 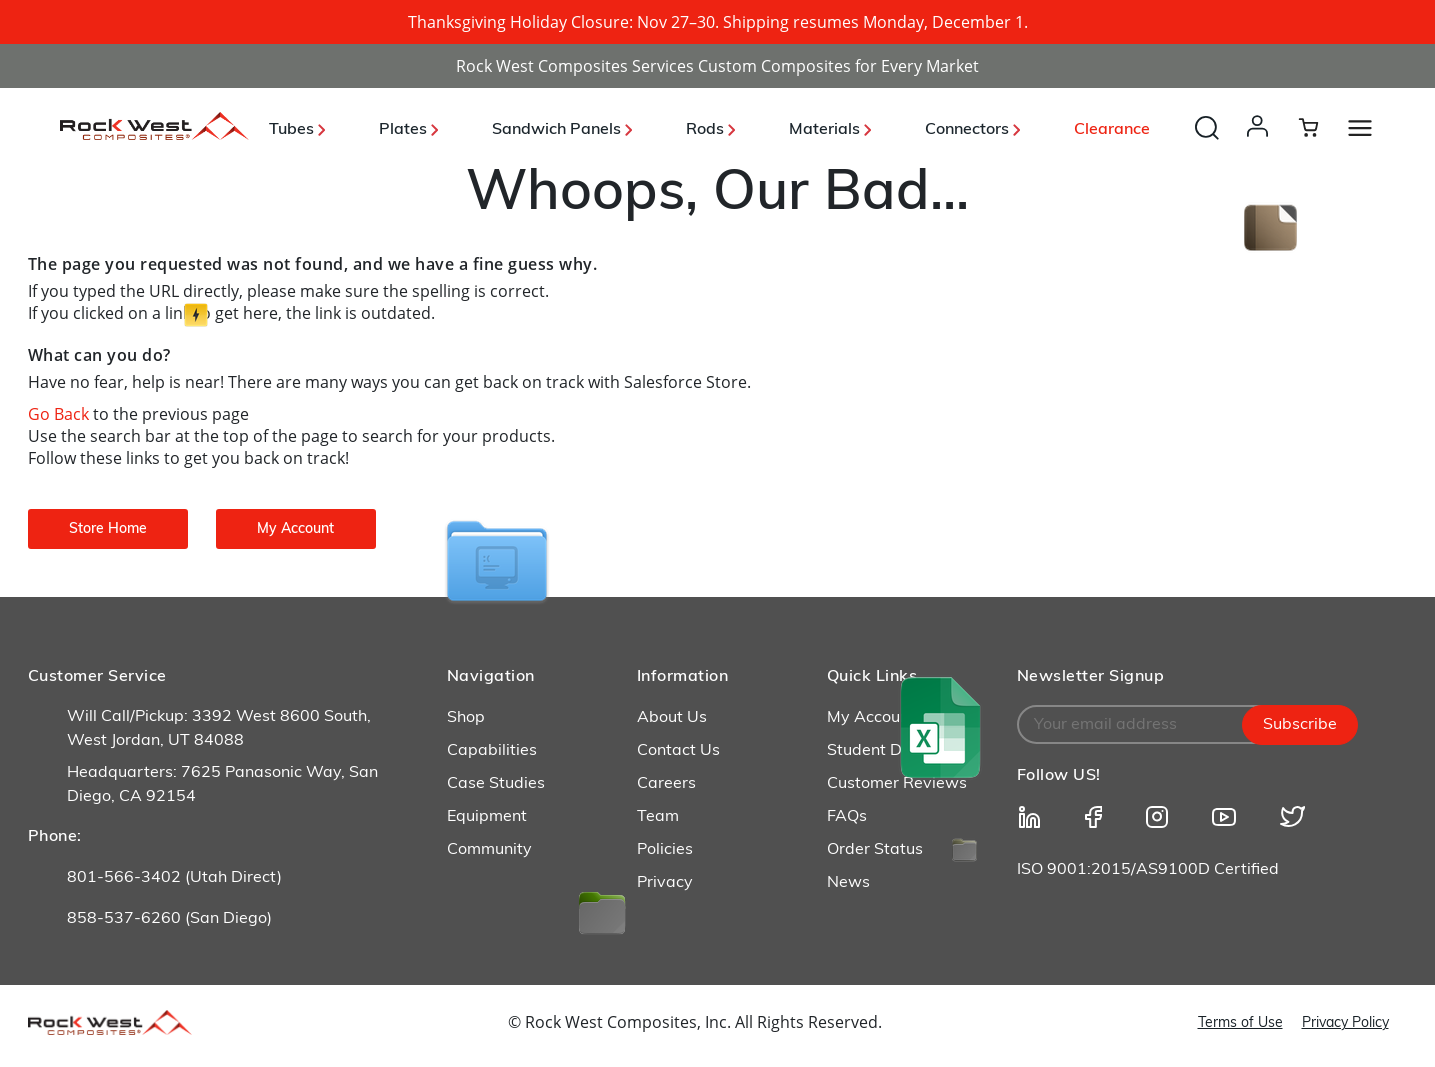 I want to click on open a folder or directory, so click(x=964, y=849).